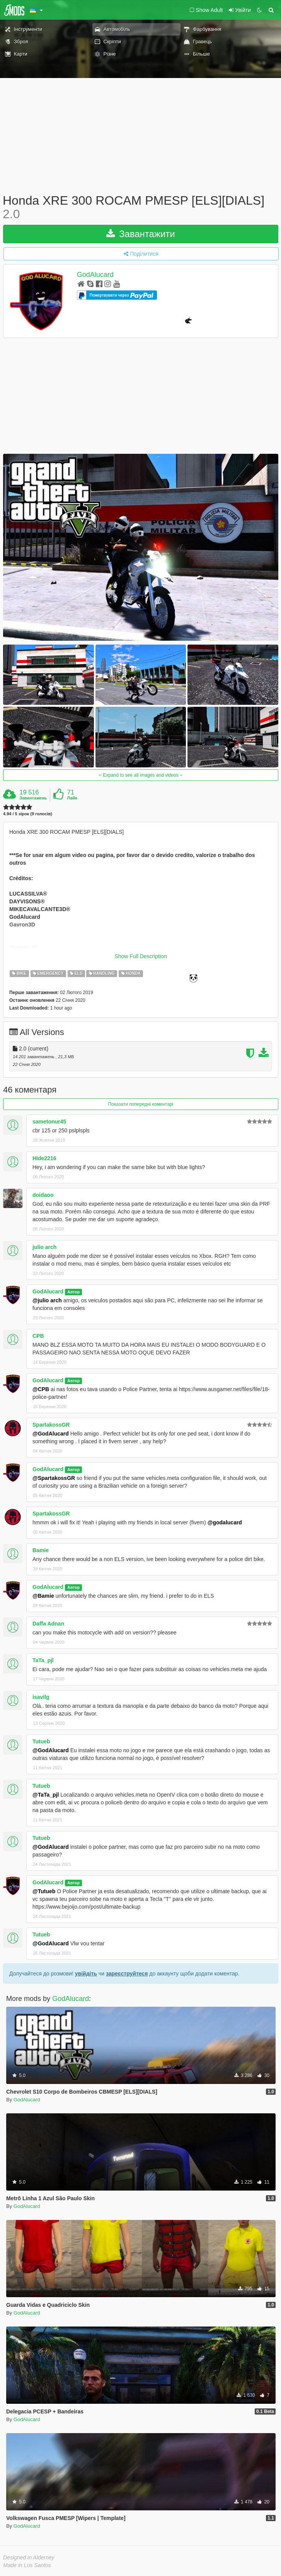 This screenshot has height=2576, width=281. Describe the element at coordinates (188, 320) in the screenshot. I see `org framework logo` at that location.